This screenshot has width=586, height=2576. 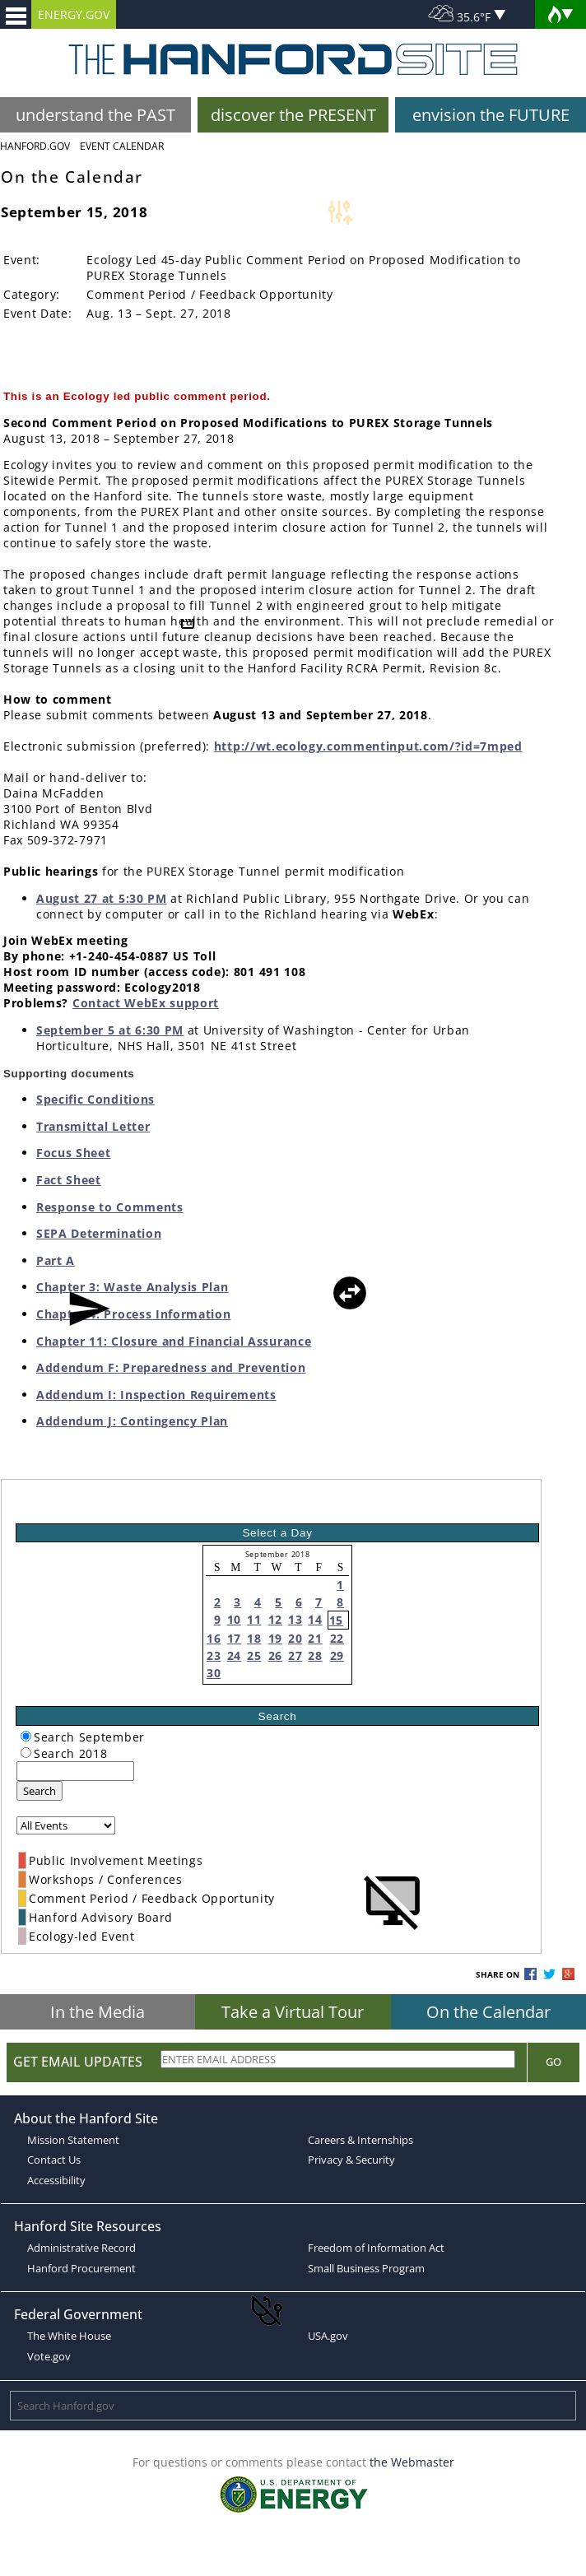 What do you see at coordinates (339, 212) in the screenshot?
I see `adjust settings or preferences` at bounding box center [339, 212].